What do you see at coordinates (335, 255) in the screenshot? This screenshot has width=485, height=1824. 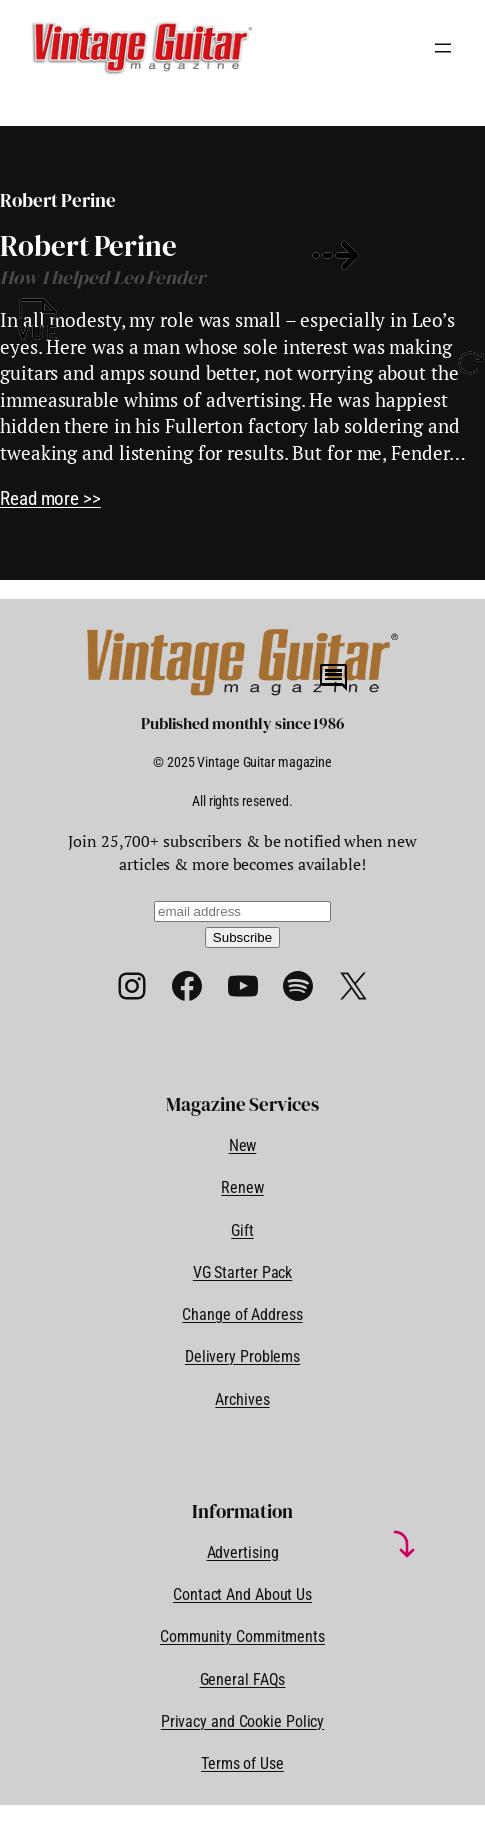 I see `continue to next step` at bounding box center [335, 255].